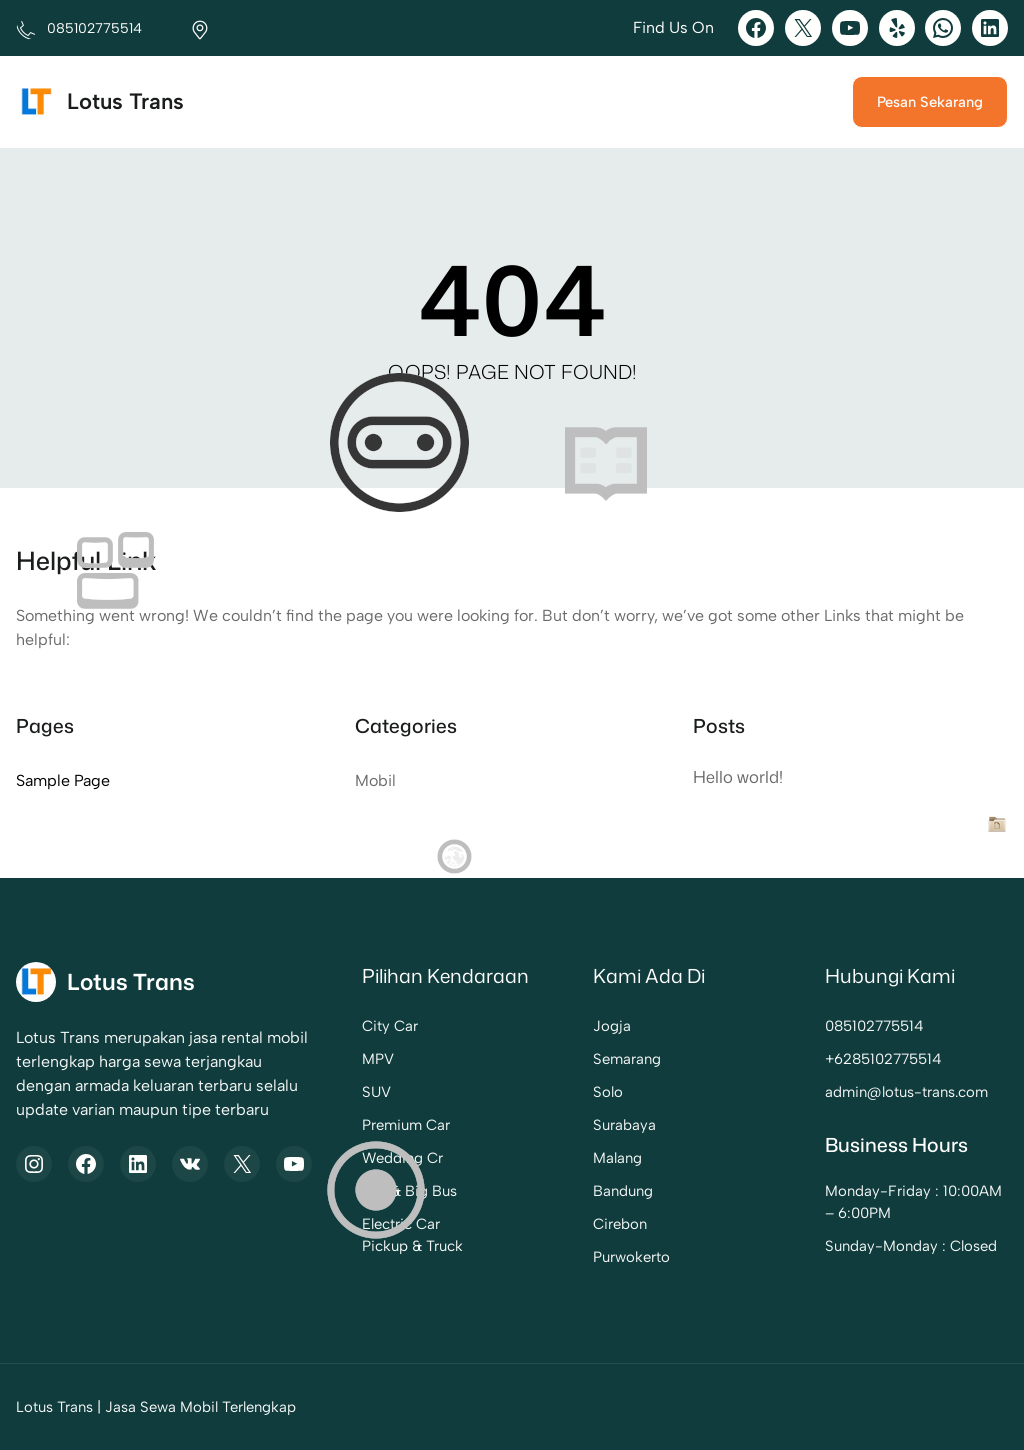 Image resolution: width=1024 pixels, height=1450 pixels. What do you see at coordinates (454, 856) in the screenshot?
I see `indicates clear weather conditions at night` at bounding box center [454, 856].